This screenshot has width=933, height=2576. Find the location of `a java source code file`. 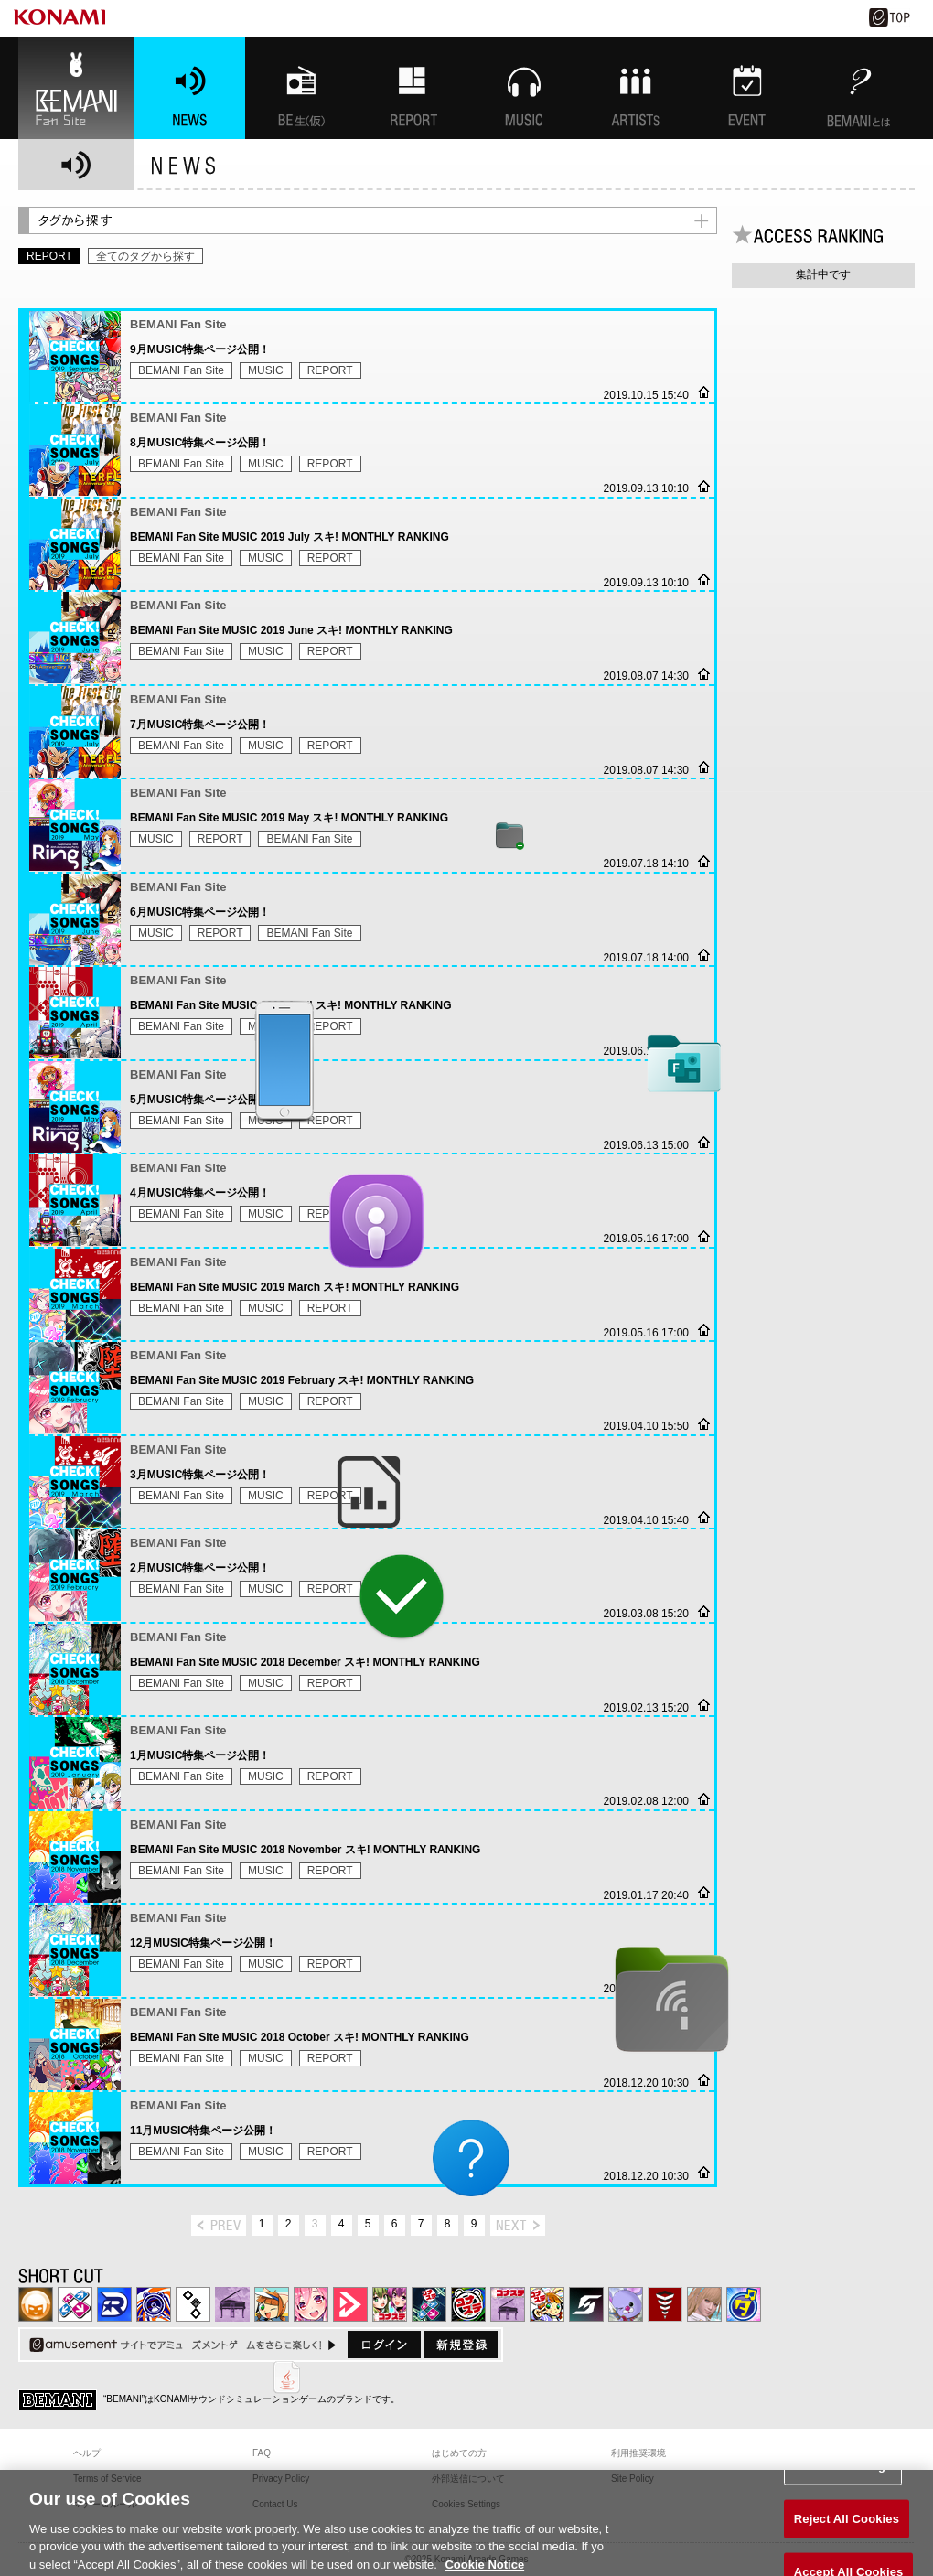

a java source code file is located at coordinates (286, 2377).